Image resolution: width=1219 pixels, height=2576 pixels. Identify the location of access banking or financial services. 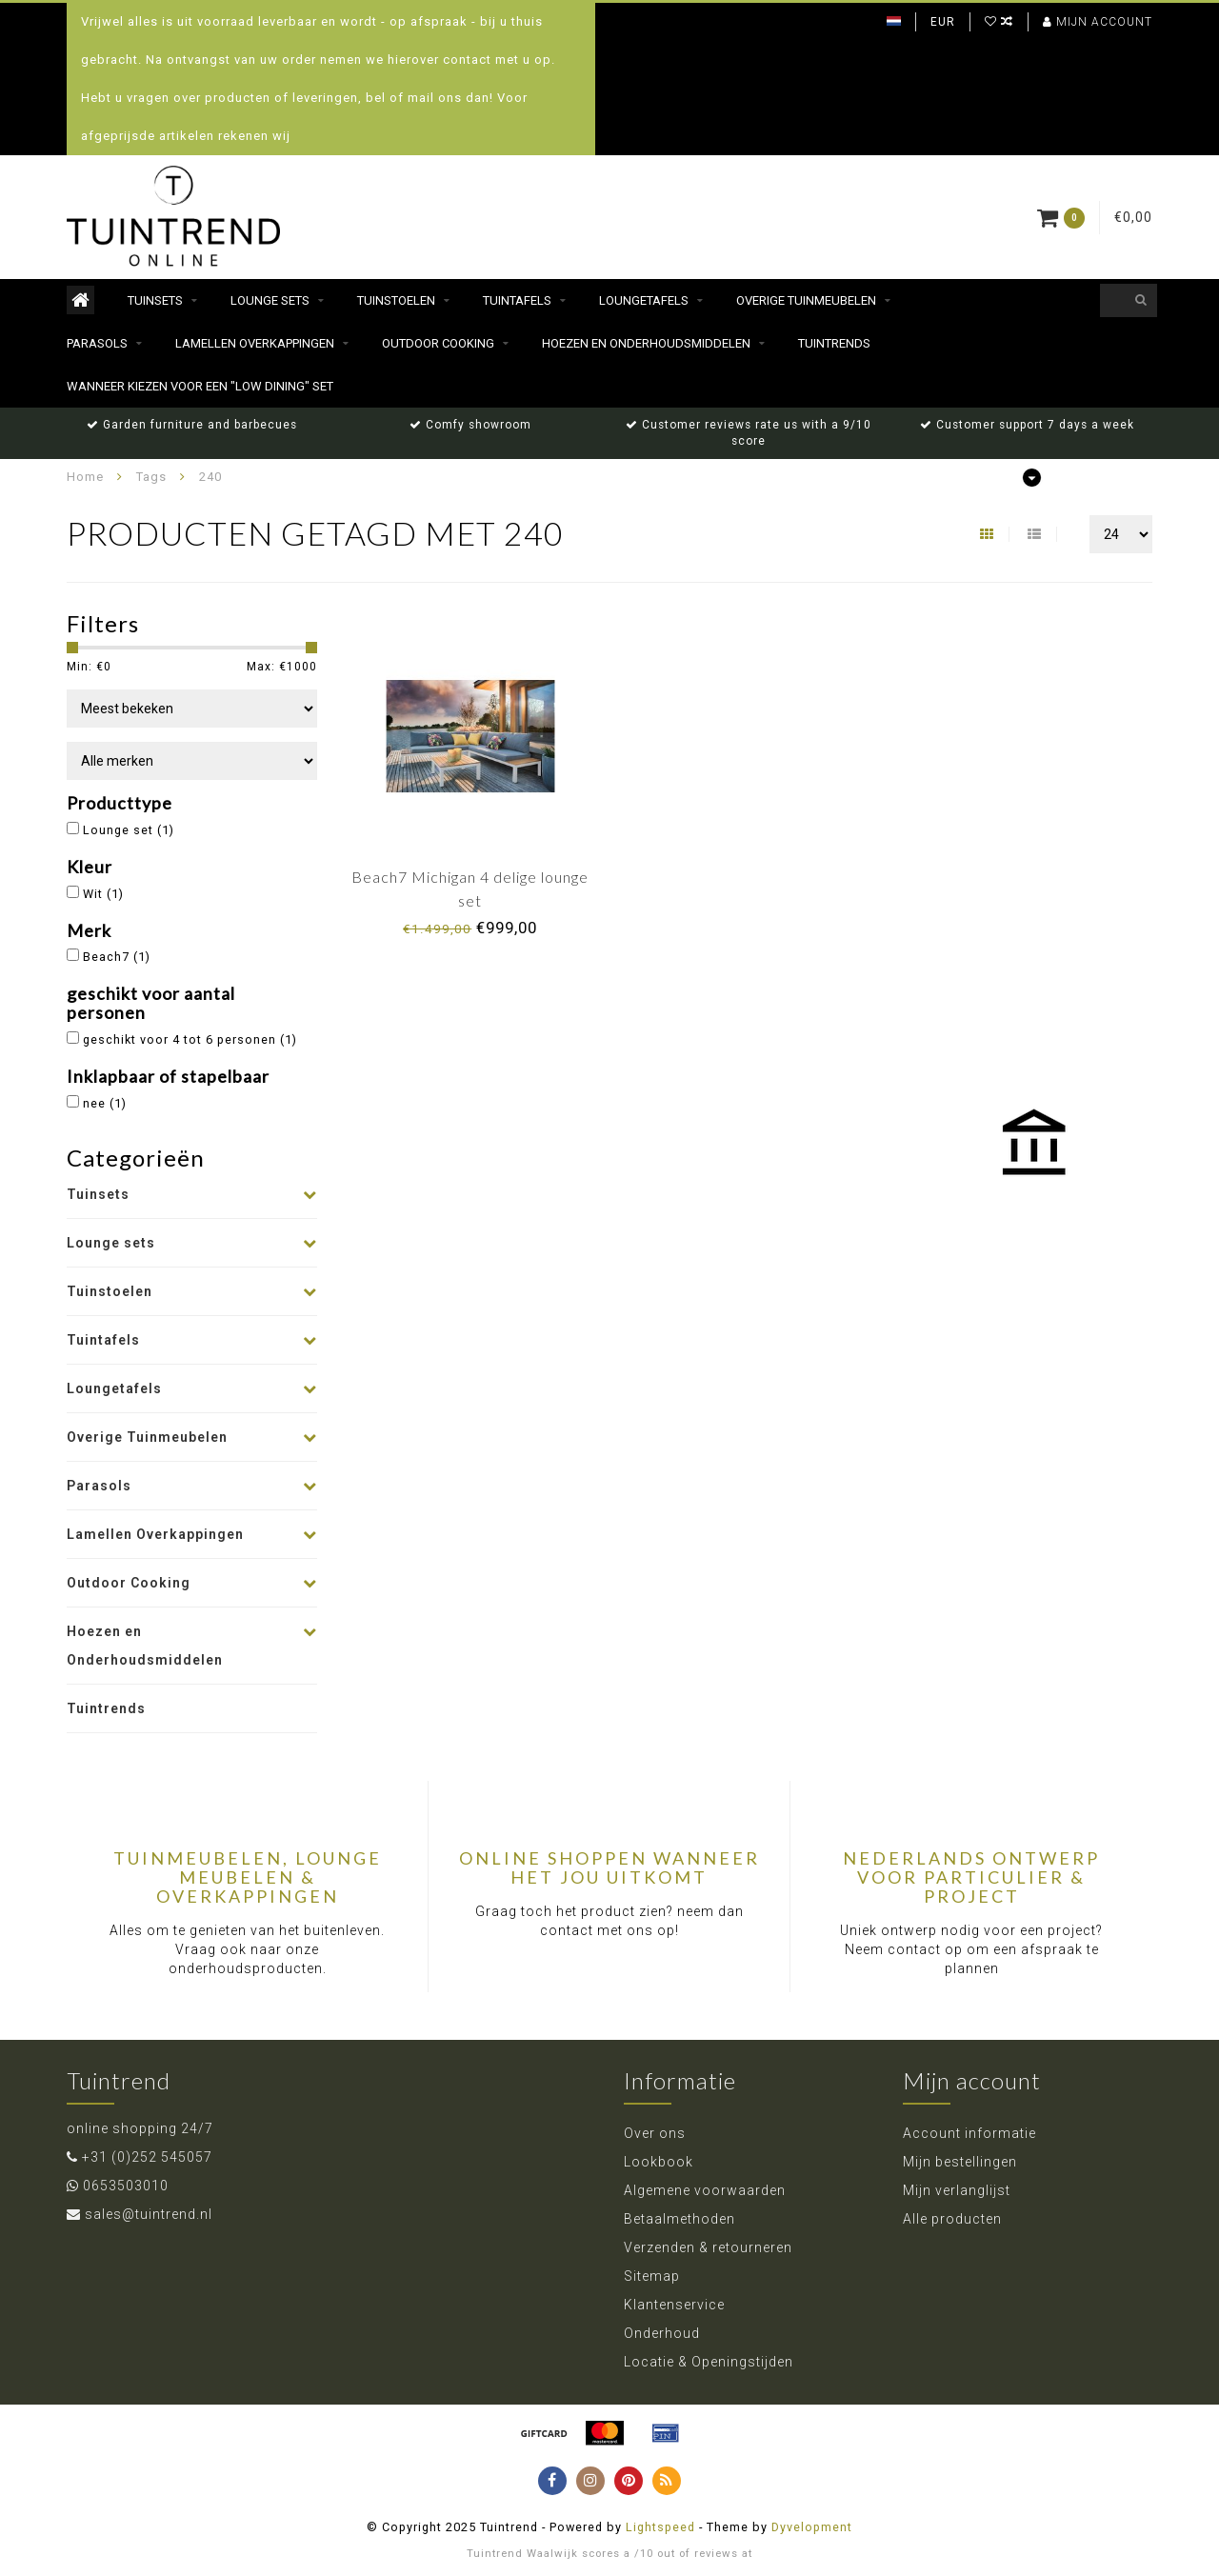
(1035, 1145).